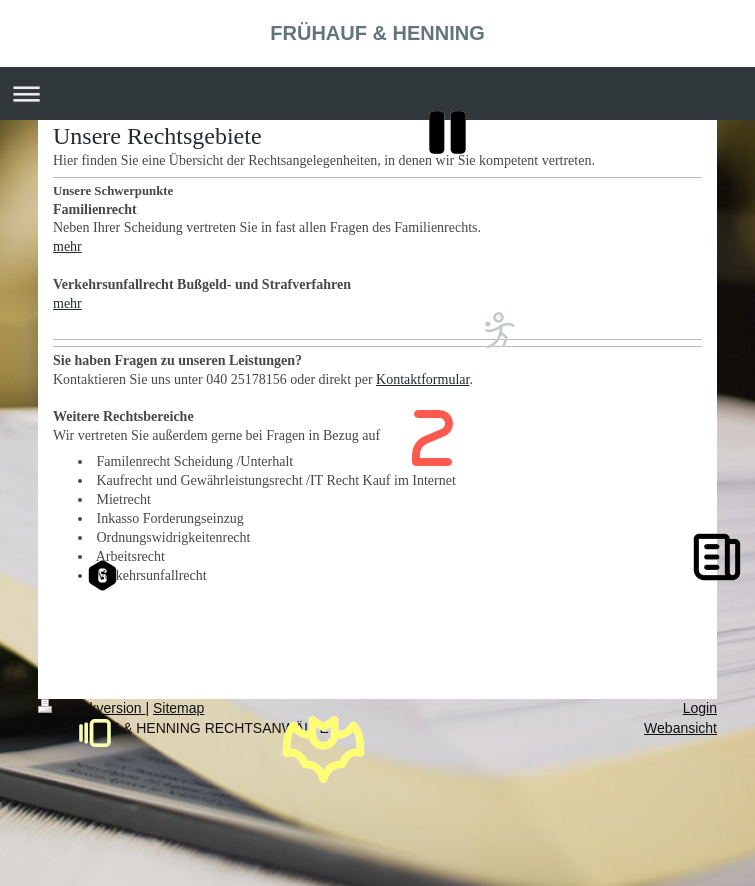 The width and height of the screenshot is (755, 886). Describe the element at coordinates (95, 733) in the screenshot. I see `view version history` at that location.